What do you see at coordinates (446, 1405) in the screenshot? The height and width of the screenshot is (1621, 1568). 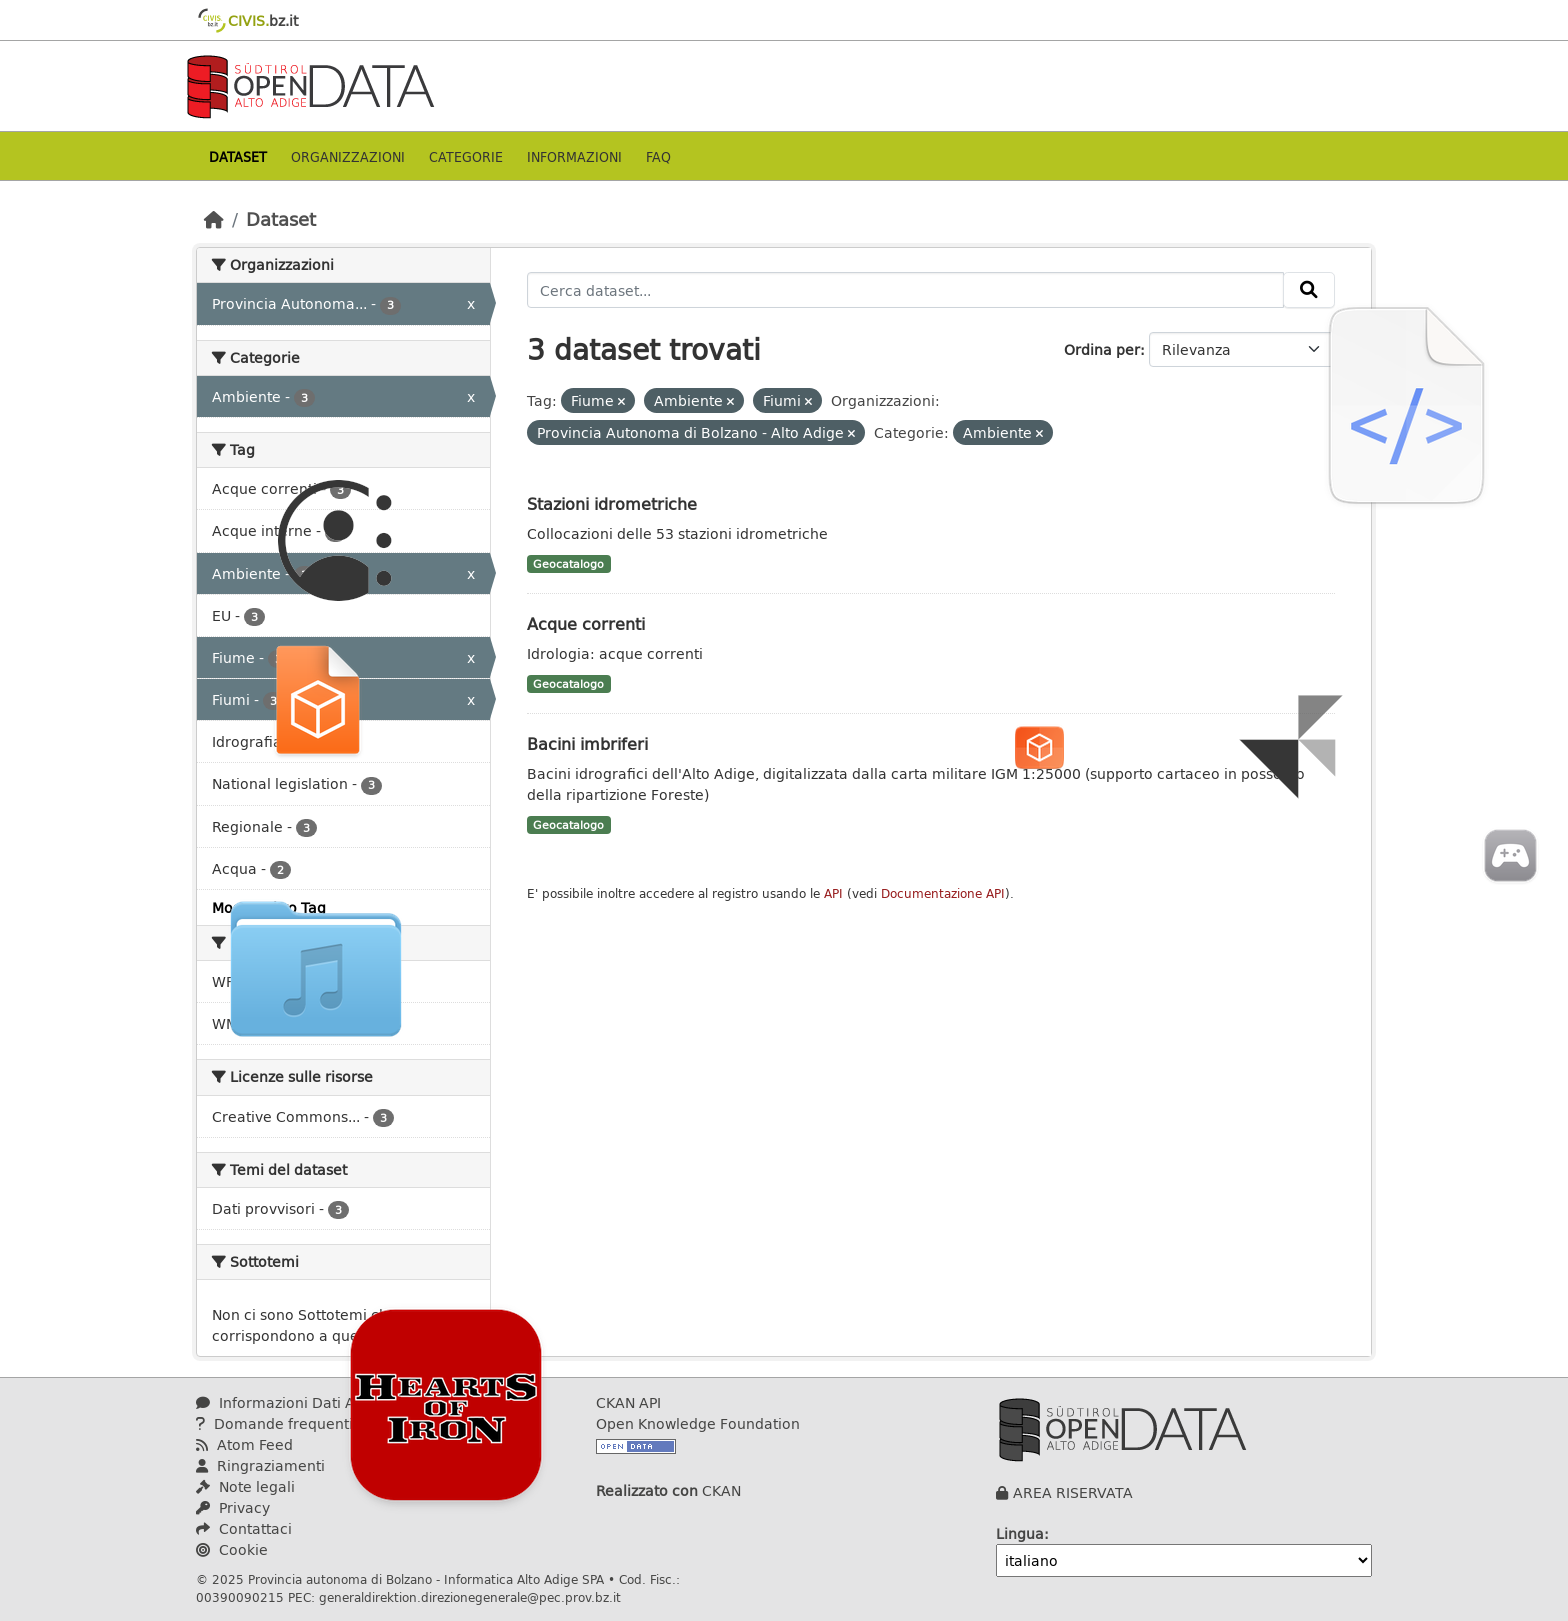 I see `launch Hearts of Iron game` at bounding box center [446, 1405].